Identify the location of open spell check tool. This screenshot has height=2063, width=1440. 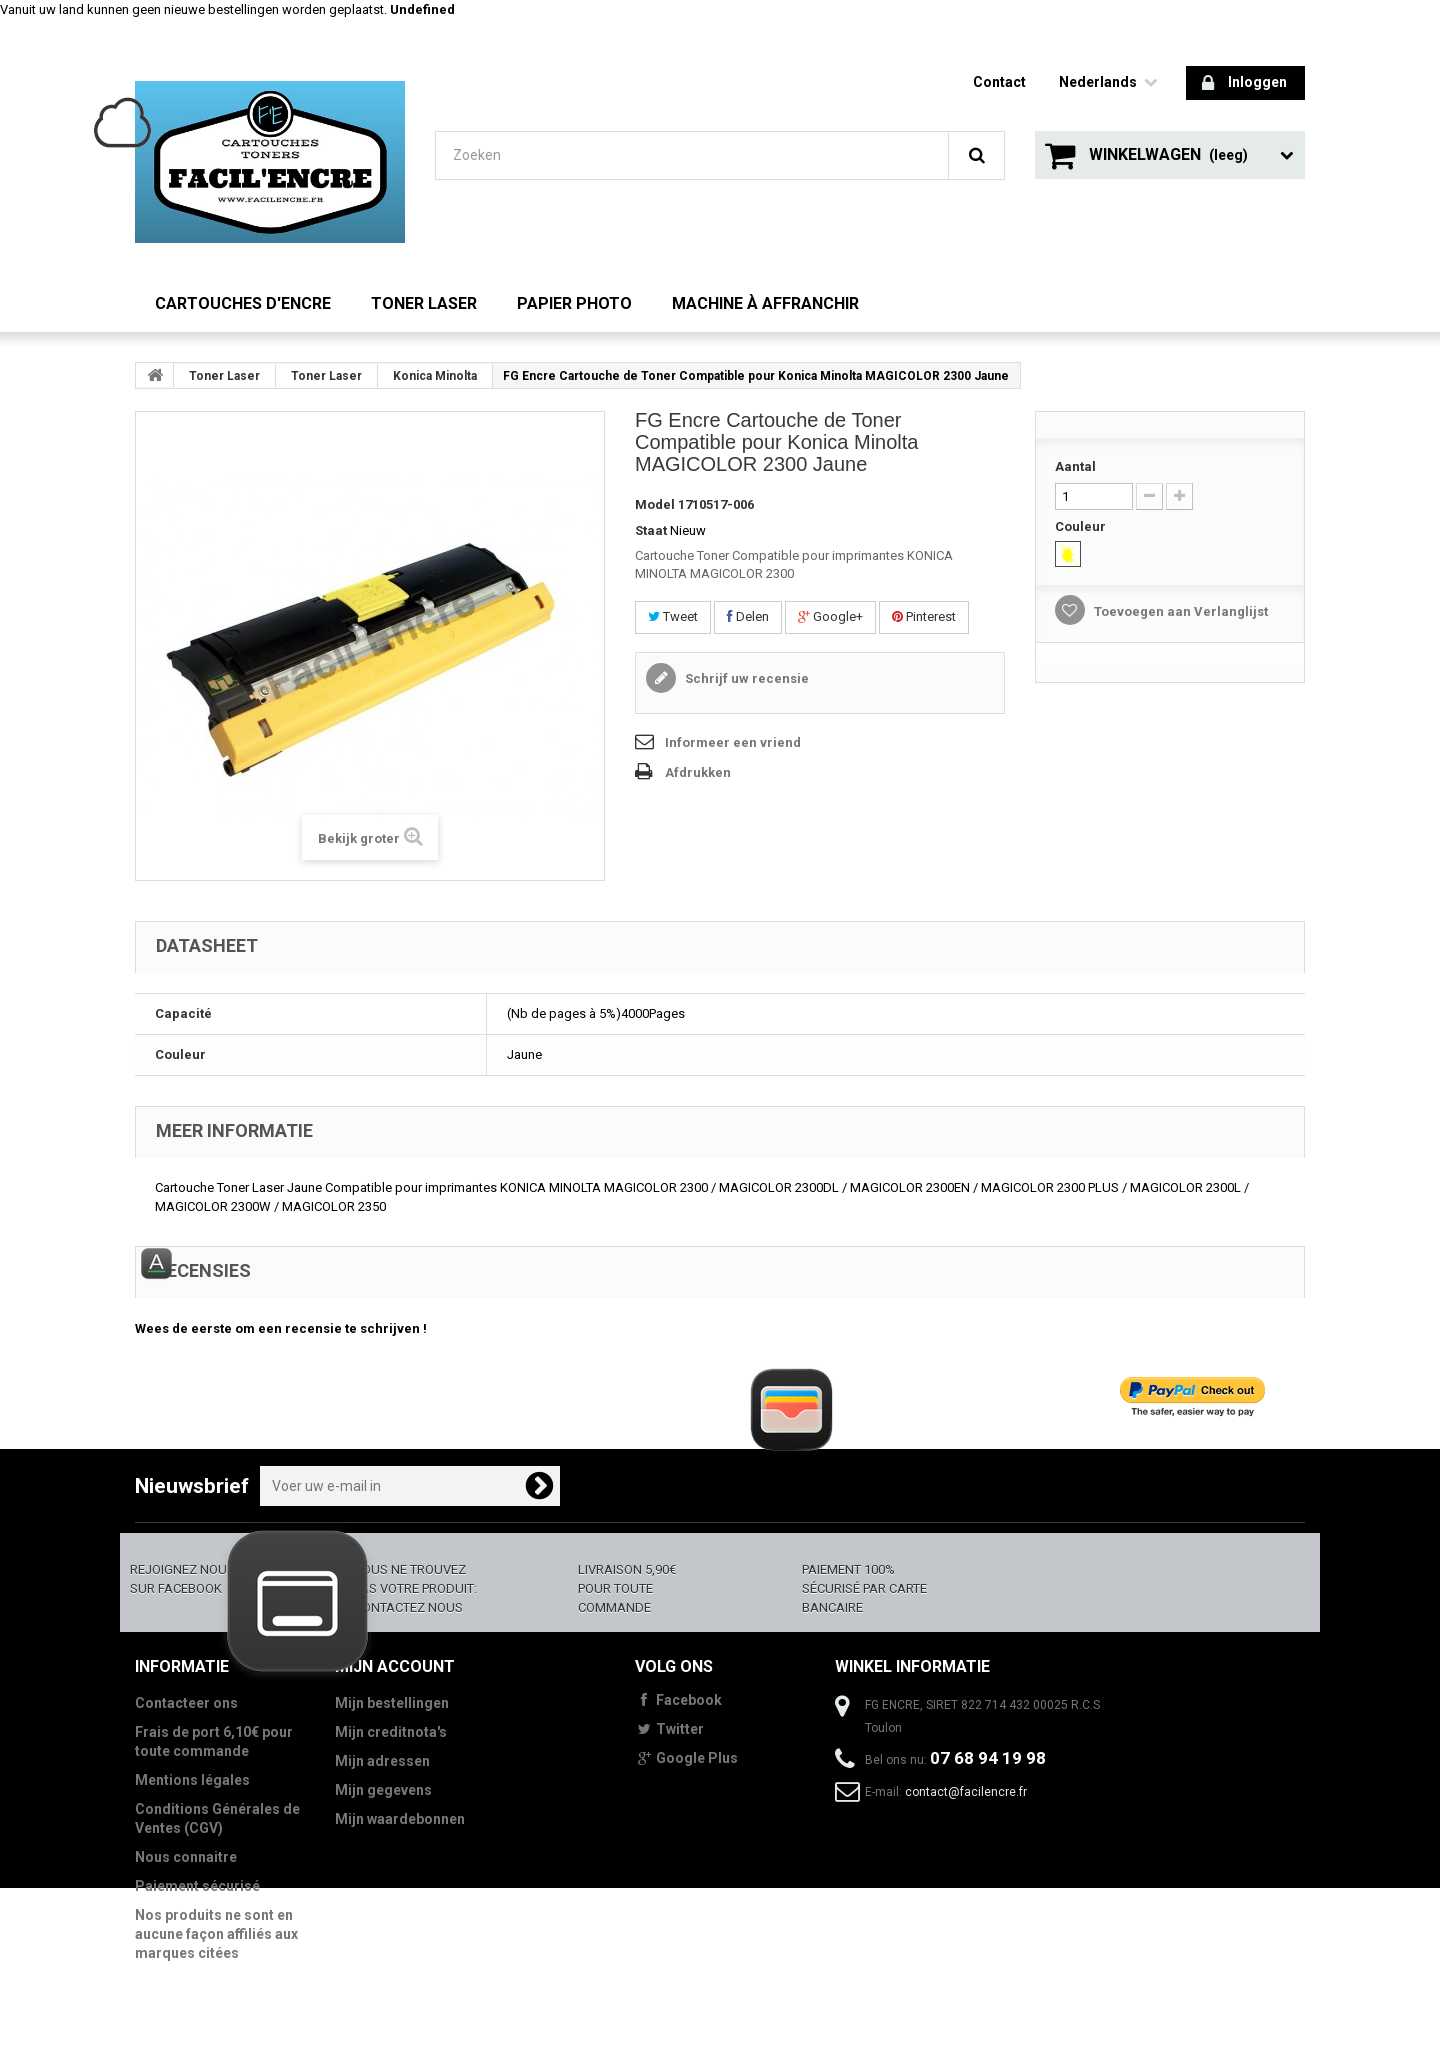
(156, 1263).